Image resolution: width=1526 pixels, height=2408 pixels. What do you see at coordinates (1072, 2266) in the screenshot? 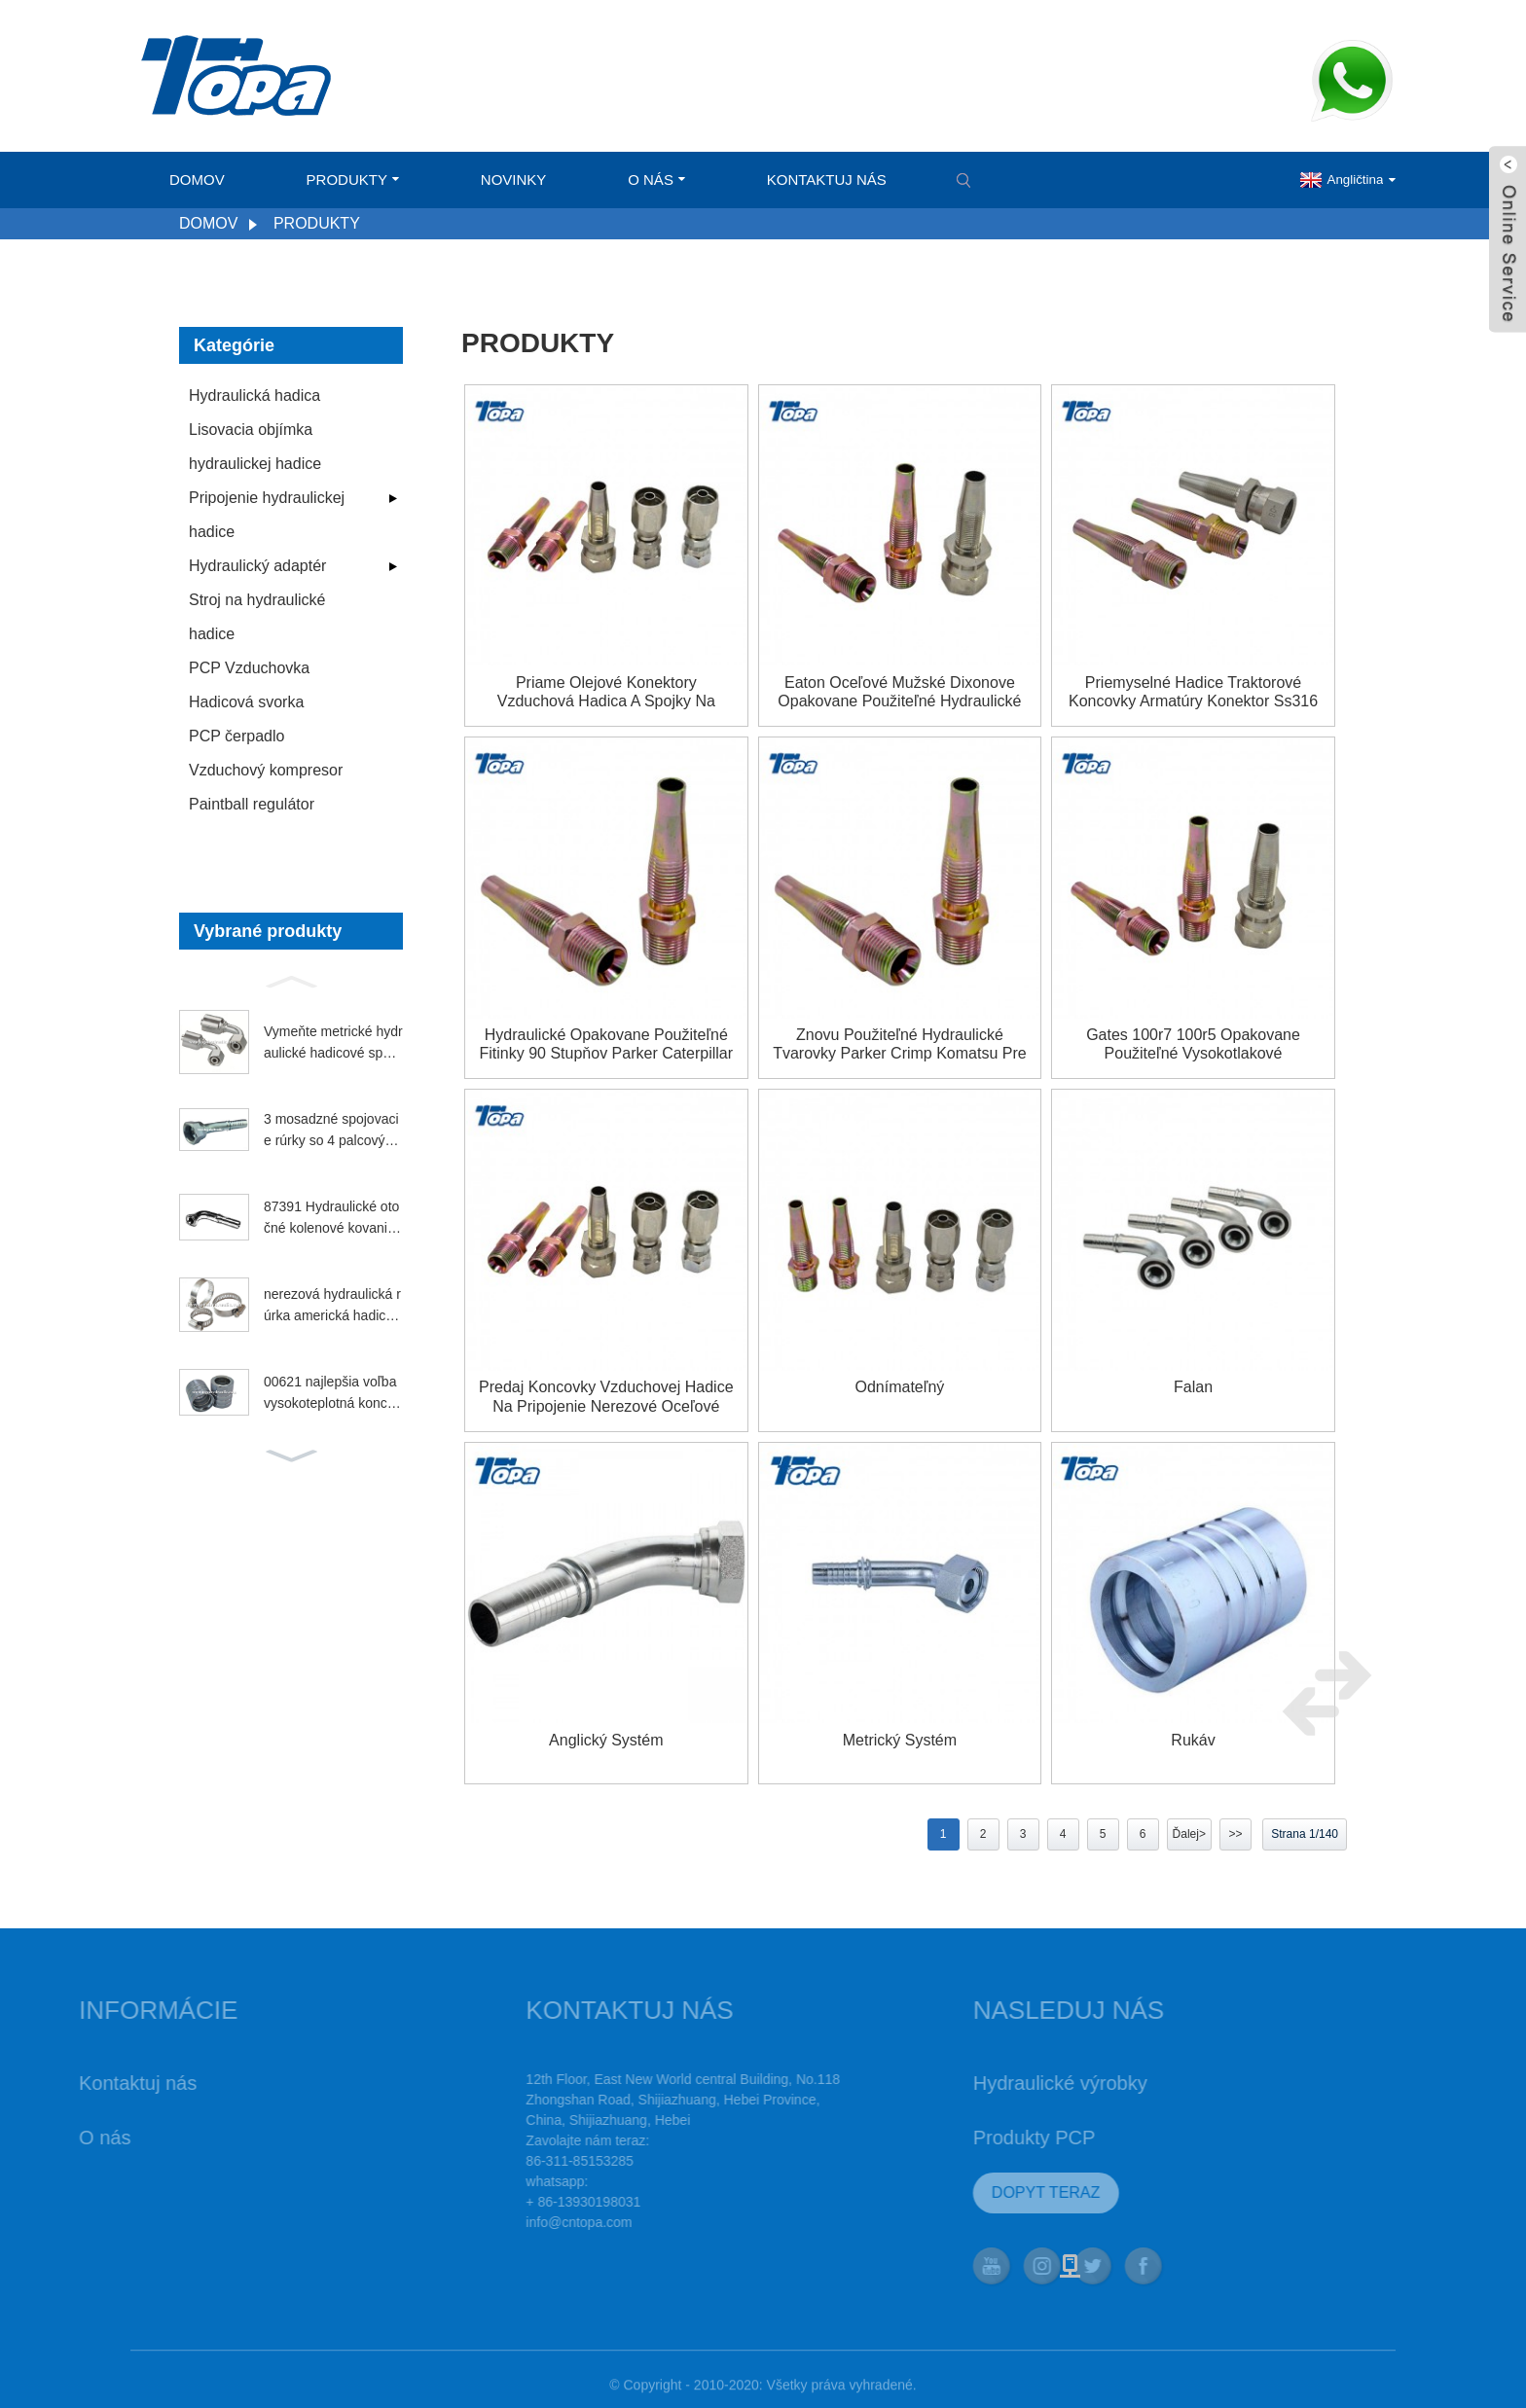
I see `access network server settings` at bounding box center [1072, 2266].